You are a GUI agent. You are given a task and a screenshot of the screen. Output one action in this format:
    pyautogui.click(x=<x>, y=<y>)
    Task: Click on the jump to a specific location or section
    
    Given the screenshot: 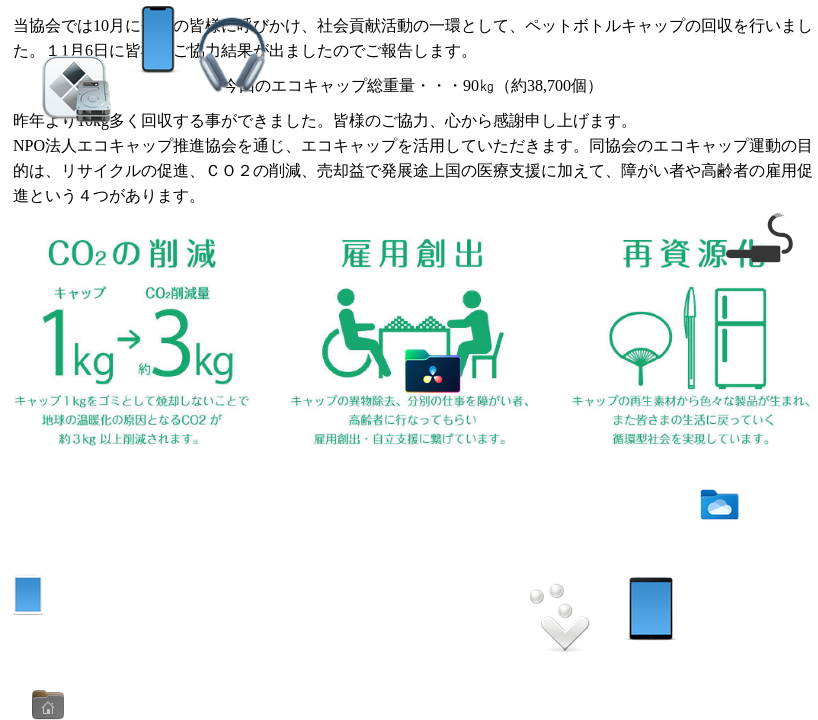 What is the action you would take?
    pyautogui.click(x=559, y=616)
    